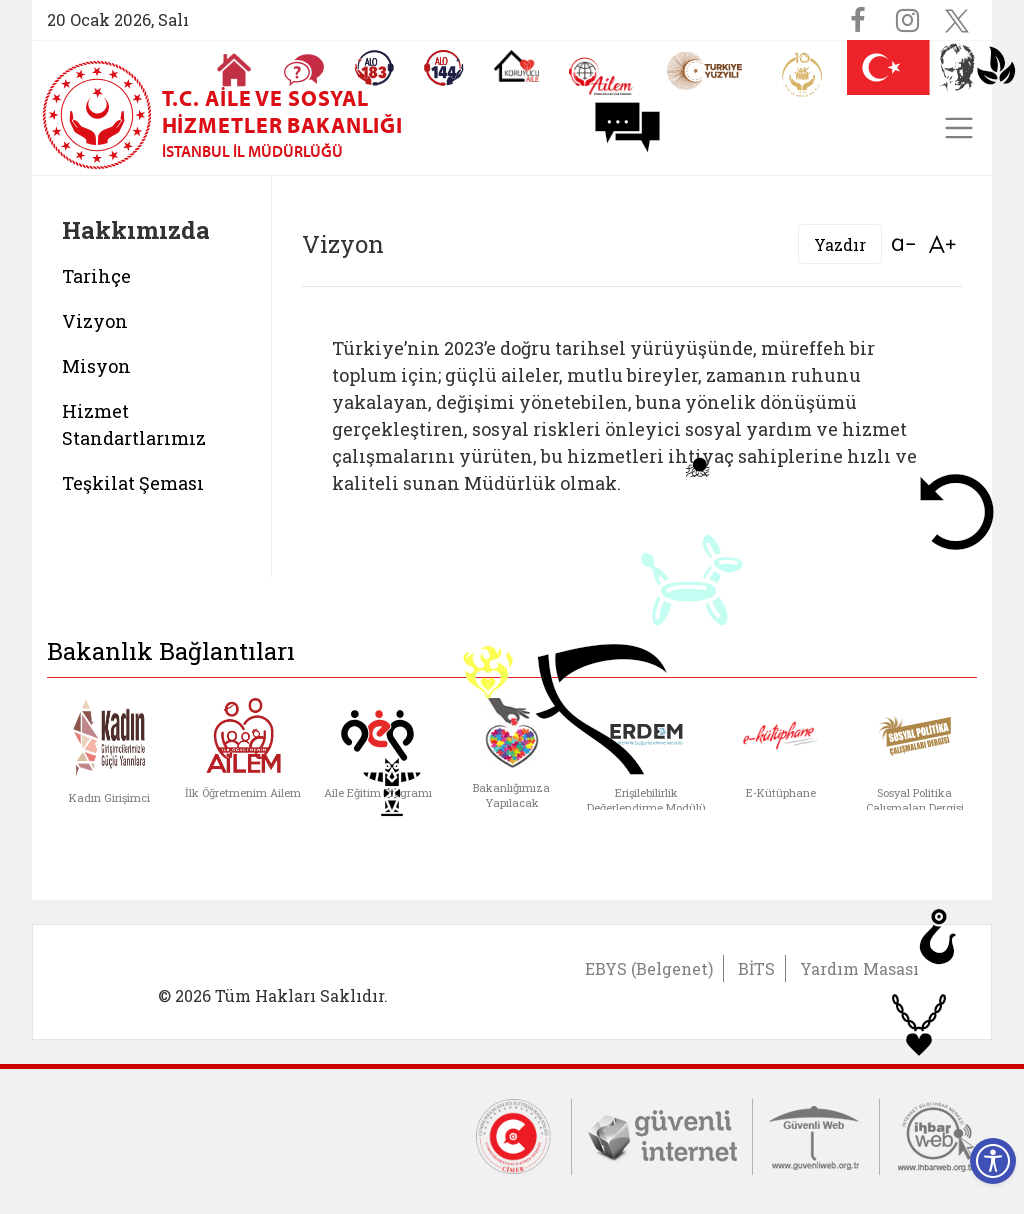 The width and height of the screenshot is (1024, 1214). I want to click on open chat or messaging feature, so click(627, 127).